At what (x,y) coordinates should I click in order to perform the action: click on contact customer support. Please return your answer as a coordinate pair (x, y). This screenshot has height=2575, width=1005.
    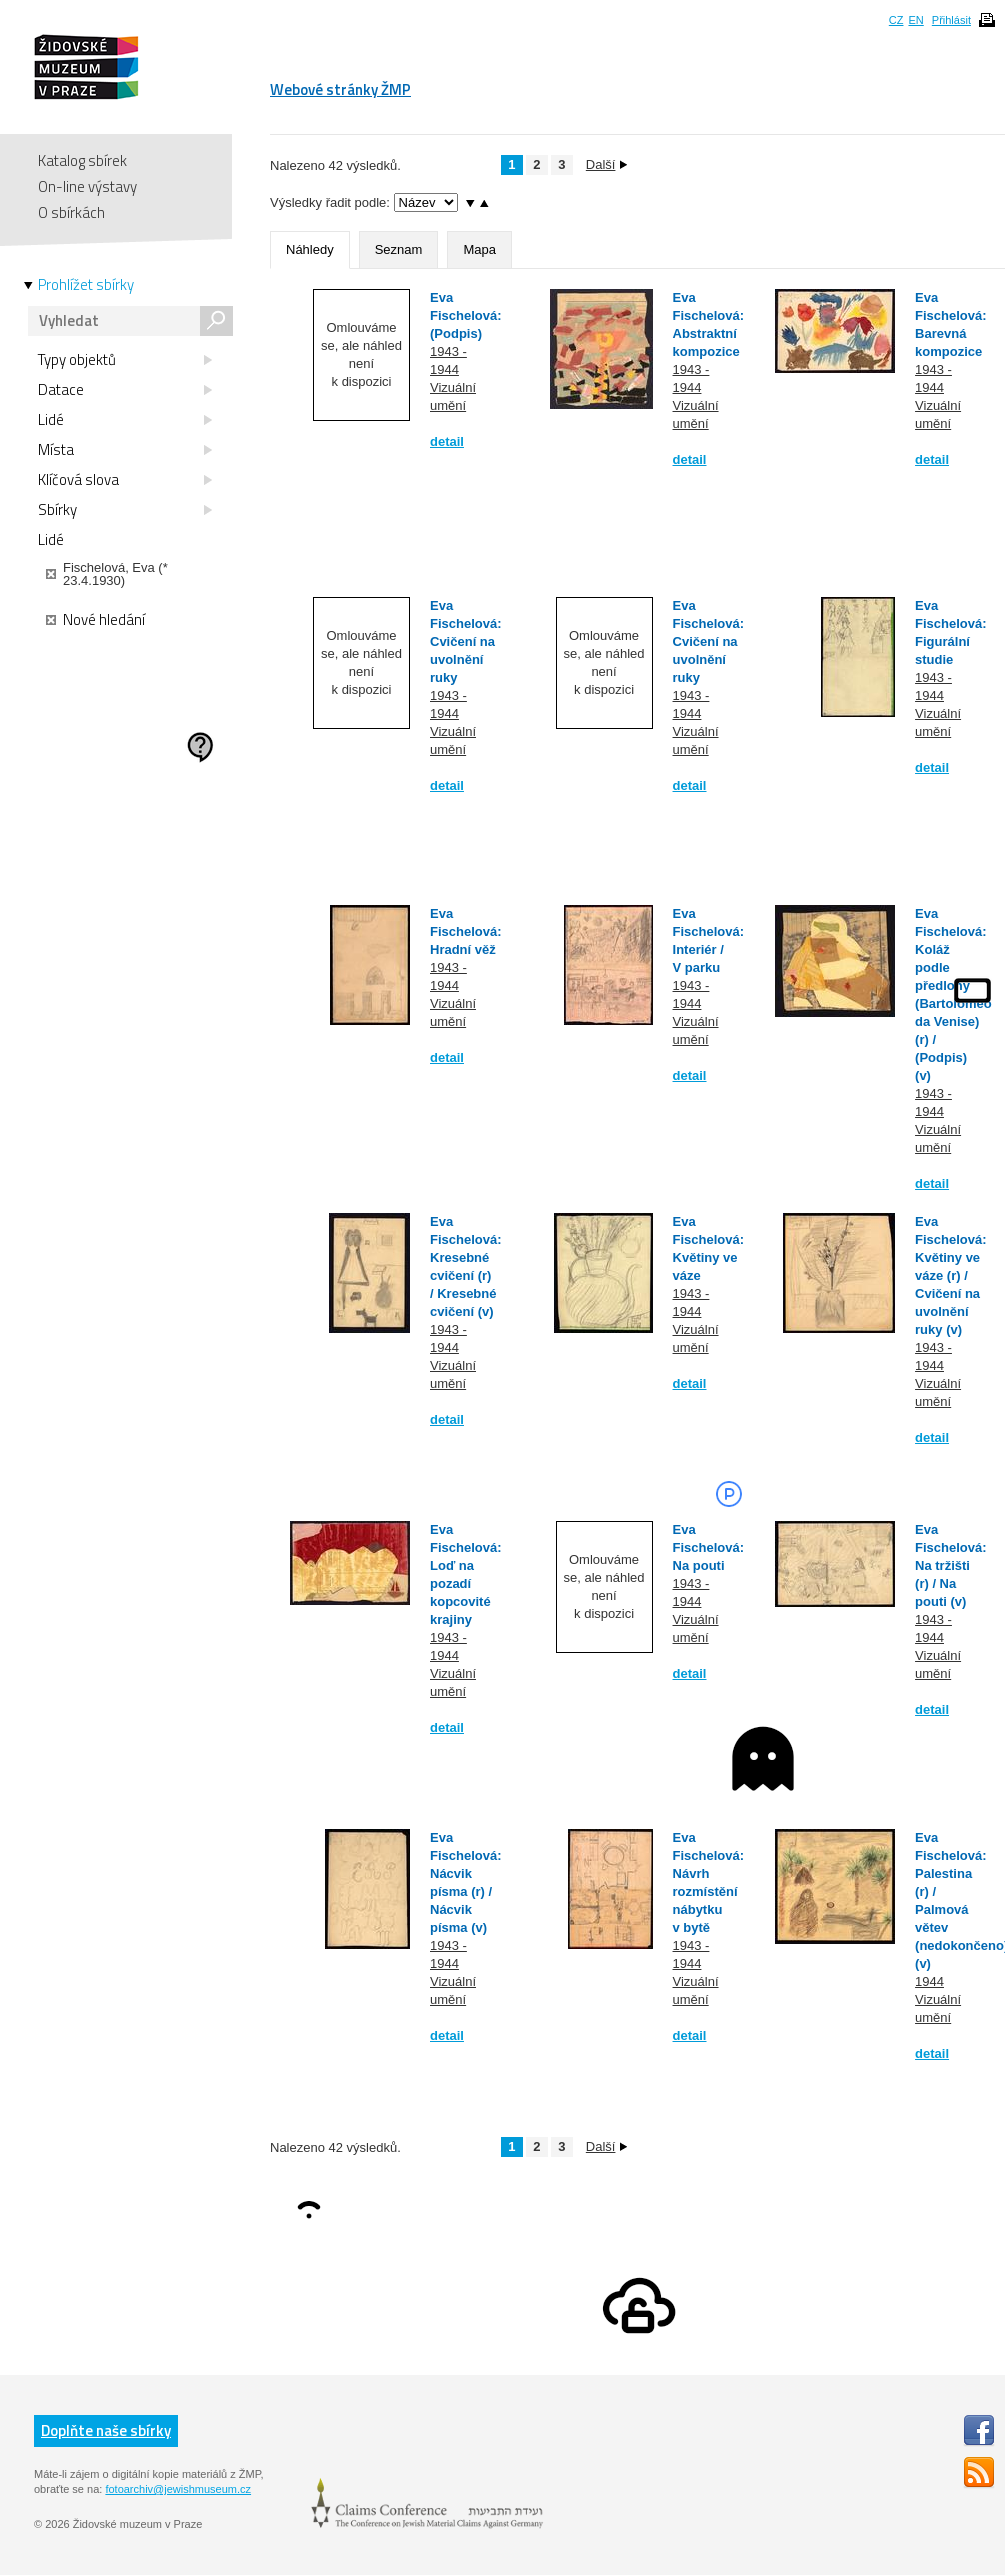
    Looking at the image, I should click on (201, 747).